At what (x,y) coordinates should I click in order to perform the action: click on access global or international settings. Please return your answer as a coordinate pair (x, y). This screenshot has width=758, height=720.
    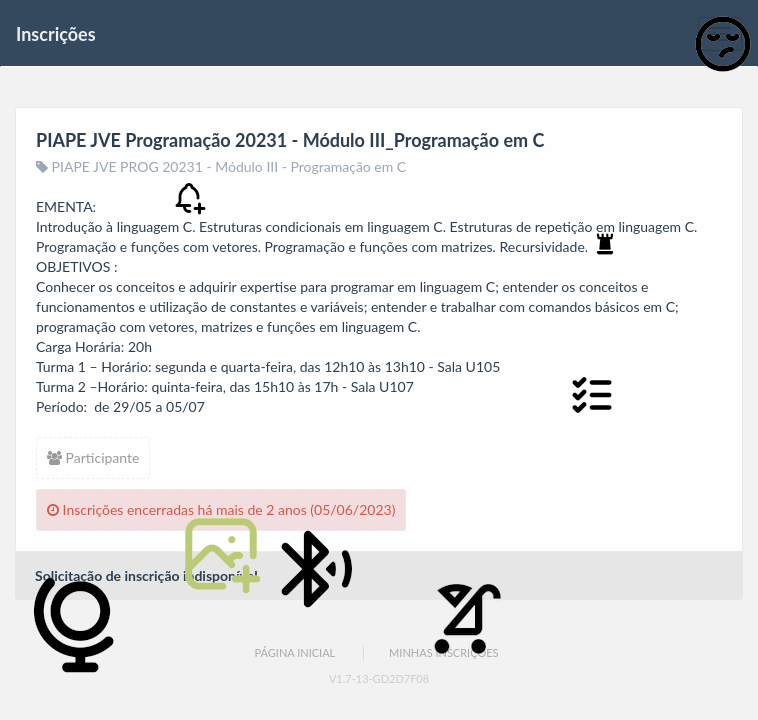
    Looking at the image, I should click on (77, 621).